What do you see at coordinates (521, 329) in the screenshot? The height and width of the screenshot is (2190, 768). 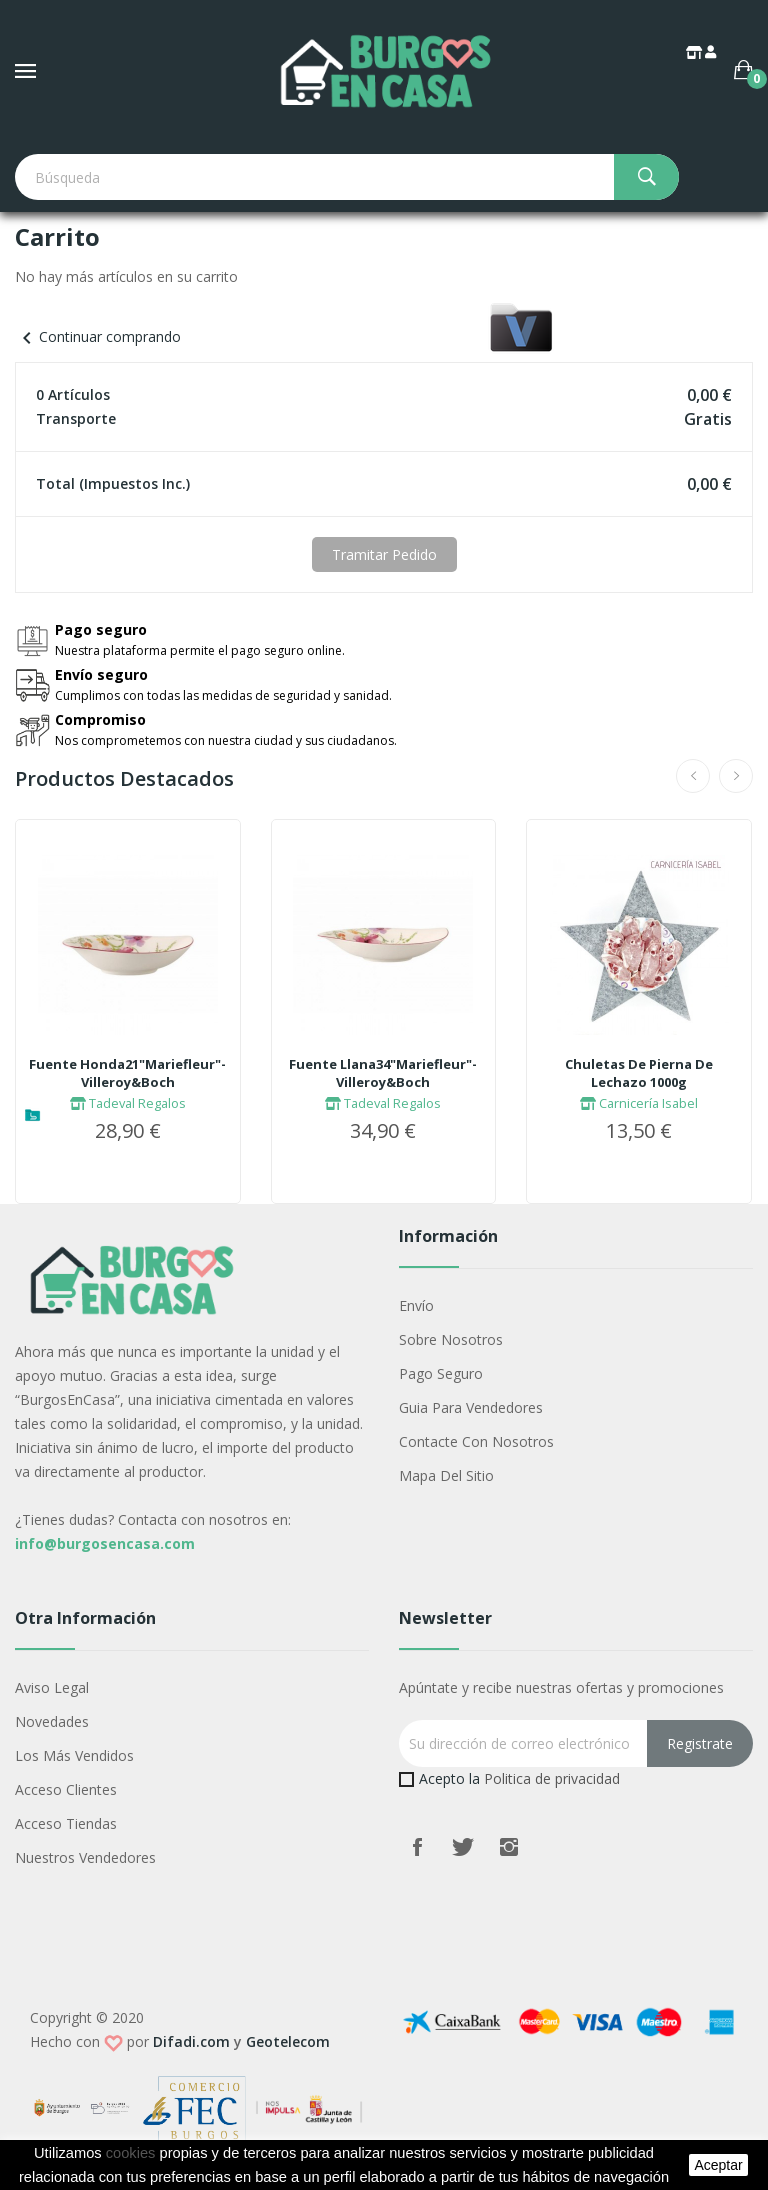 I see `open folder containing files starting with "V"` at bounding box center [521, 329].